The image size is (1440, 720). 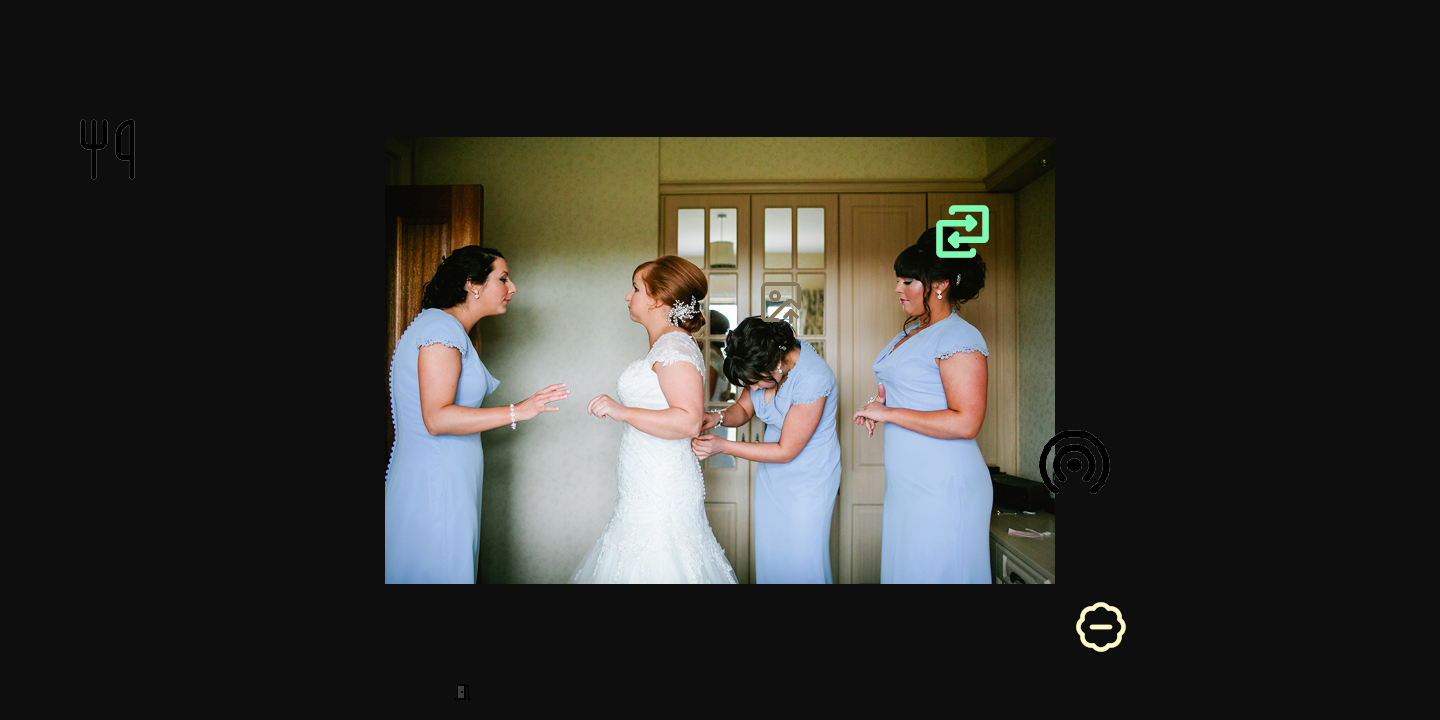 What do you see at coordinates (962, 231) in the screenshot?
I see `swap or exchange items` at bounding box center [962, 231].